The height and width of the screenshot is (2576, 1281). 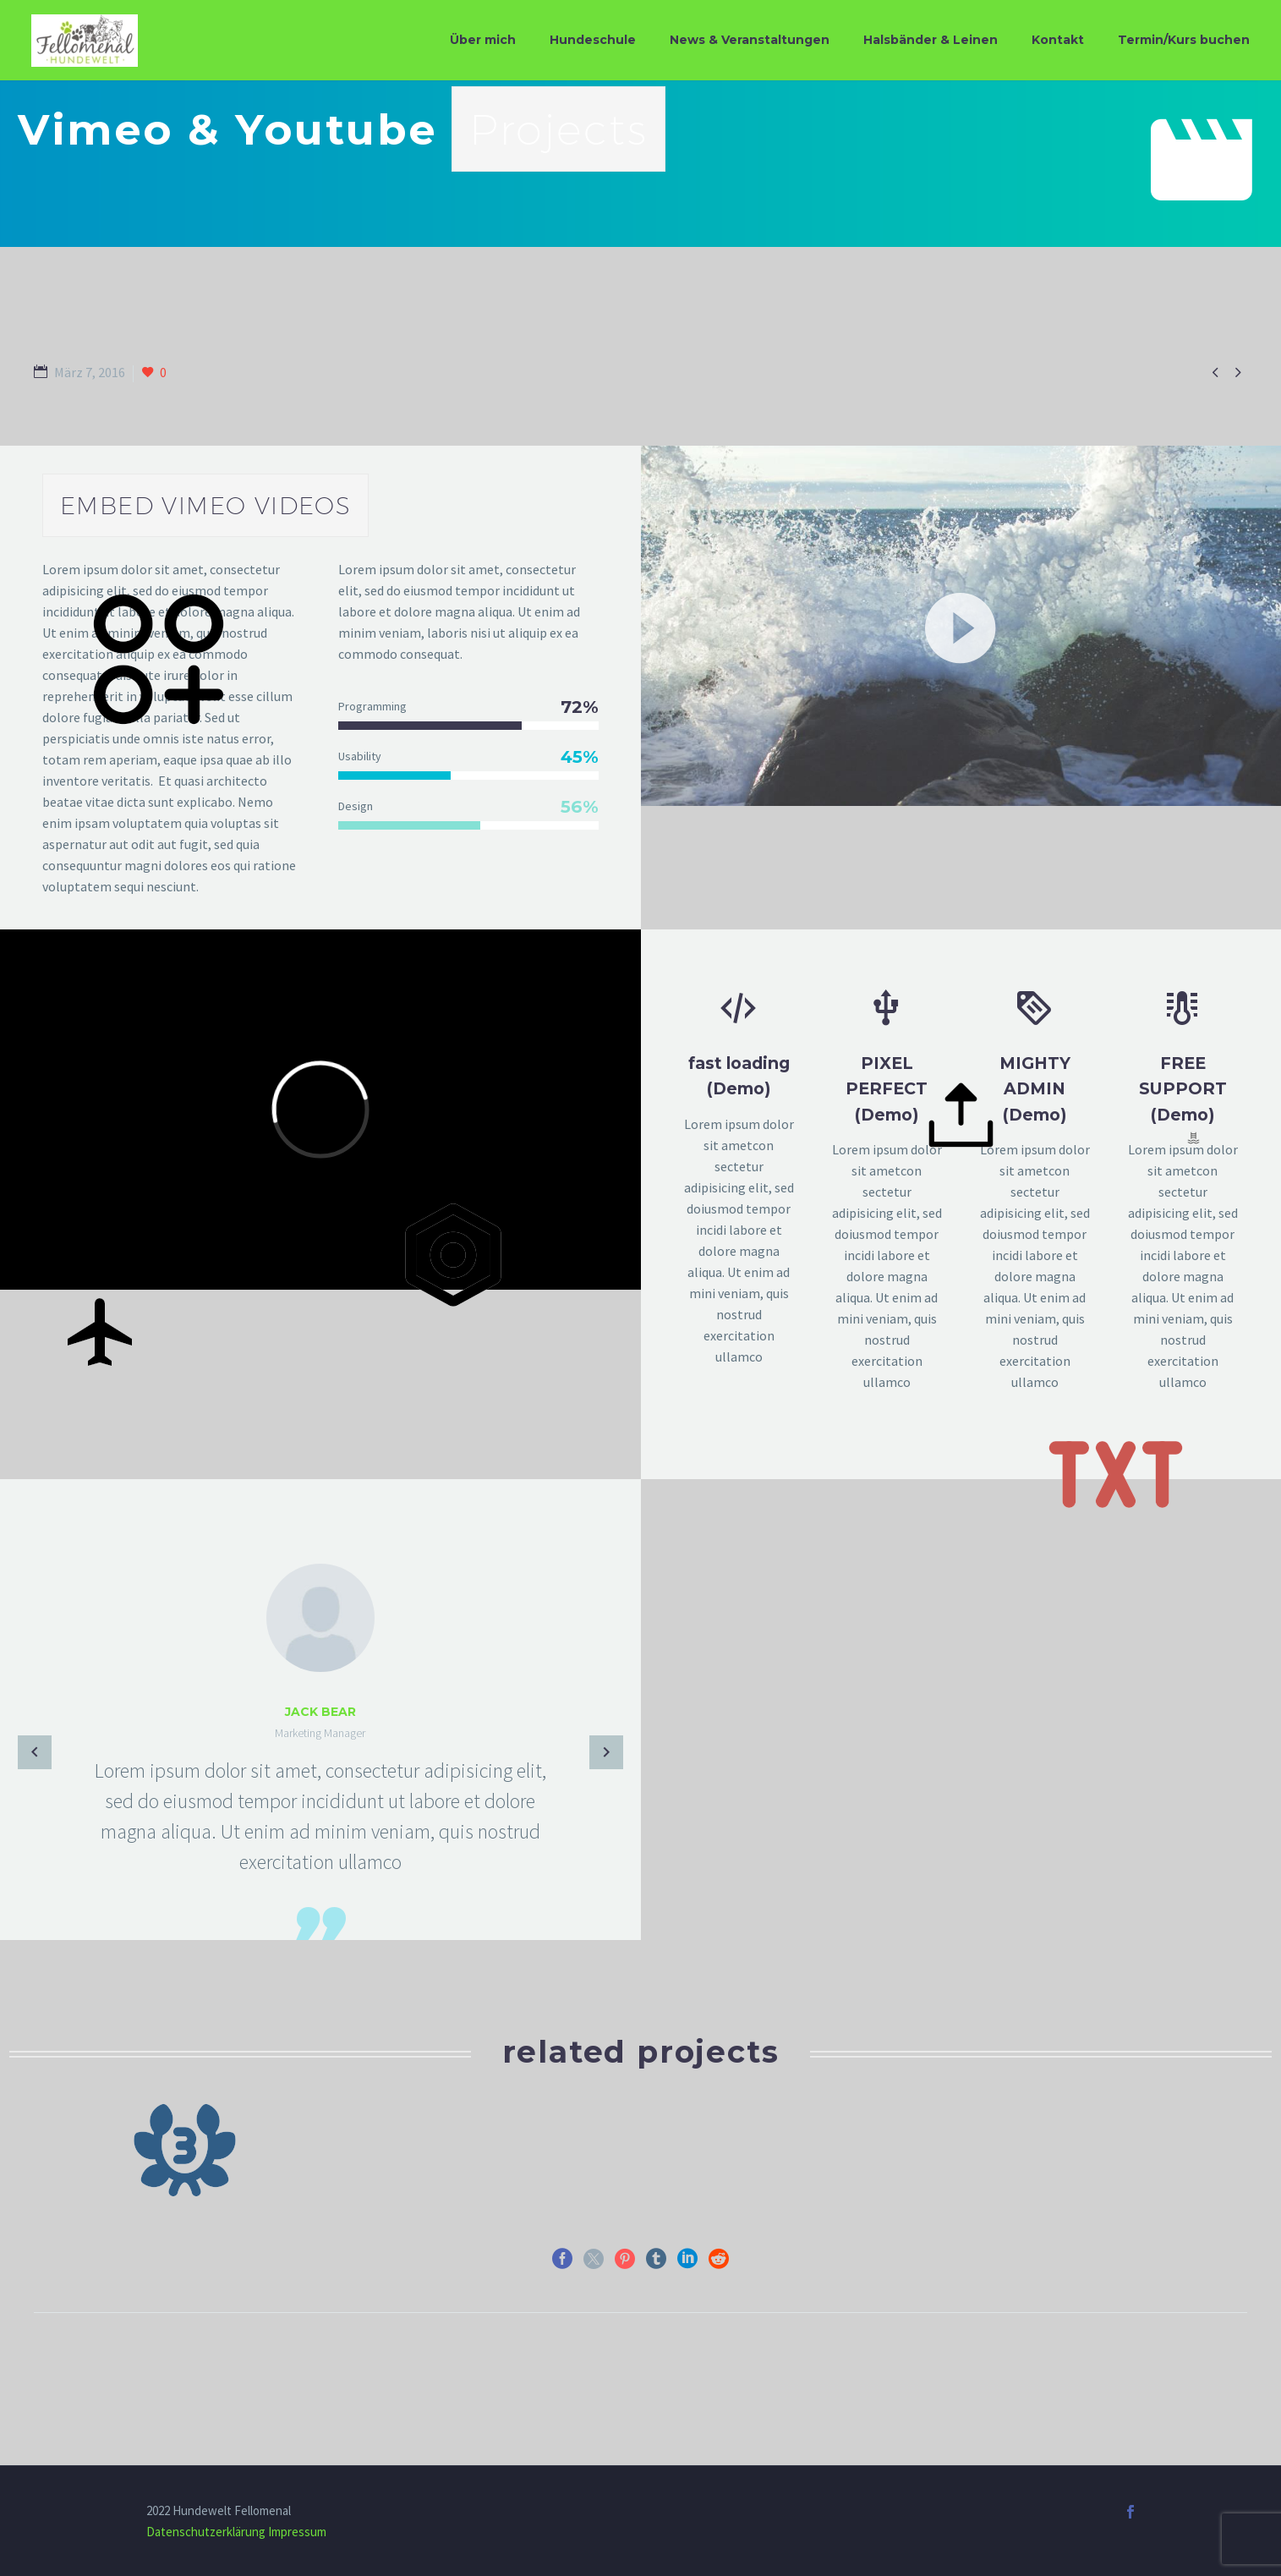 I want to click on add a new item to a collection, so click(x=158, y=659).